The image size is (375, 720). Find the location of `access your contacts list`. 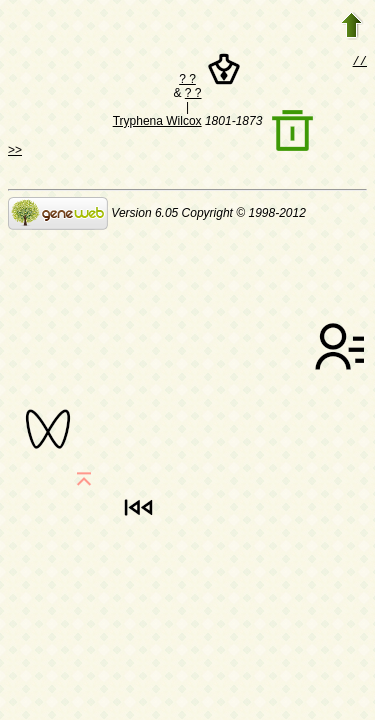

access your contacts list is located at coordinates (337, 347).